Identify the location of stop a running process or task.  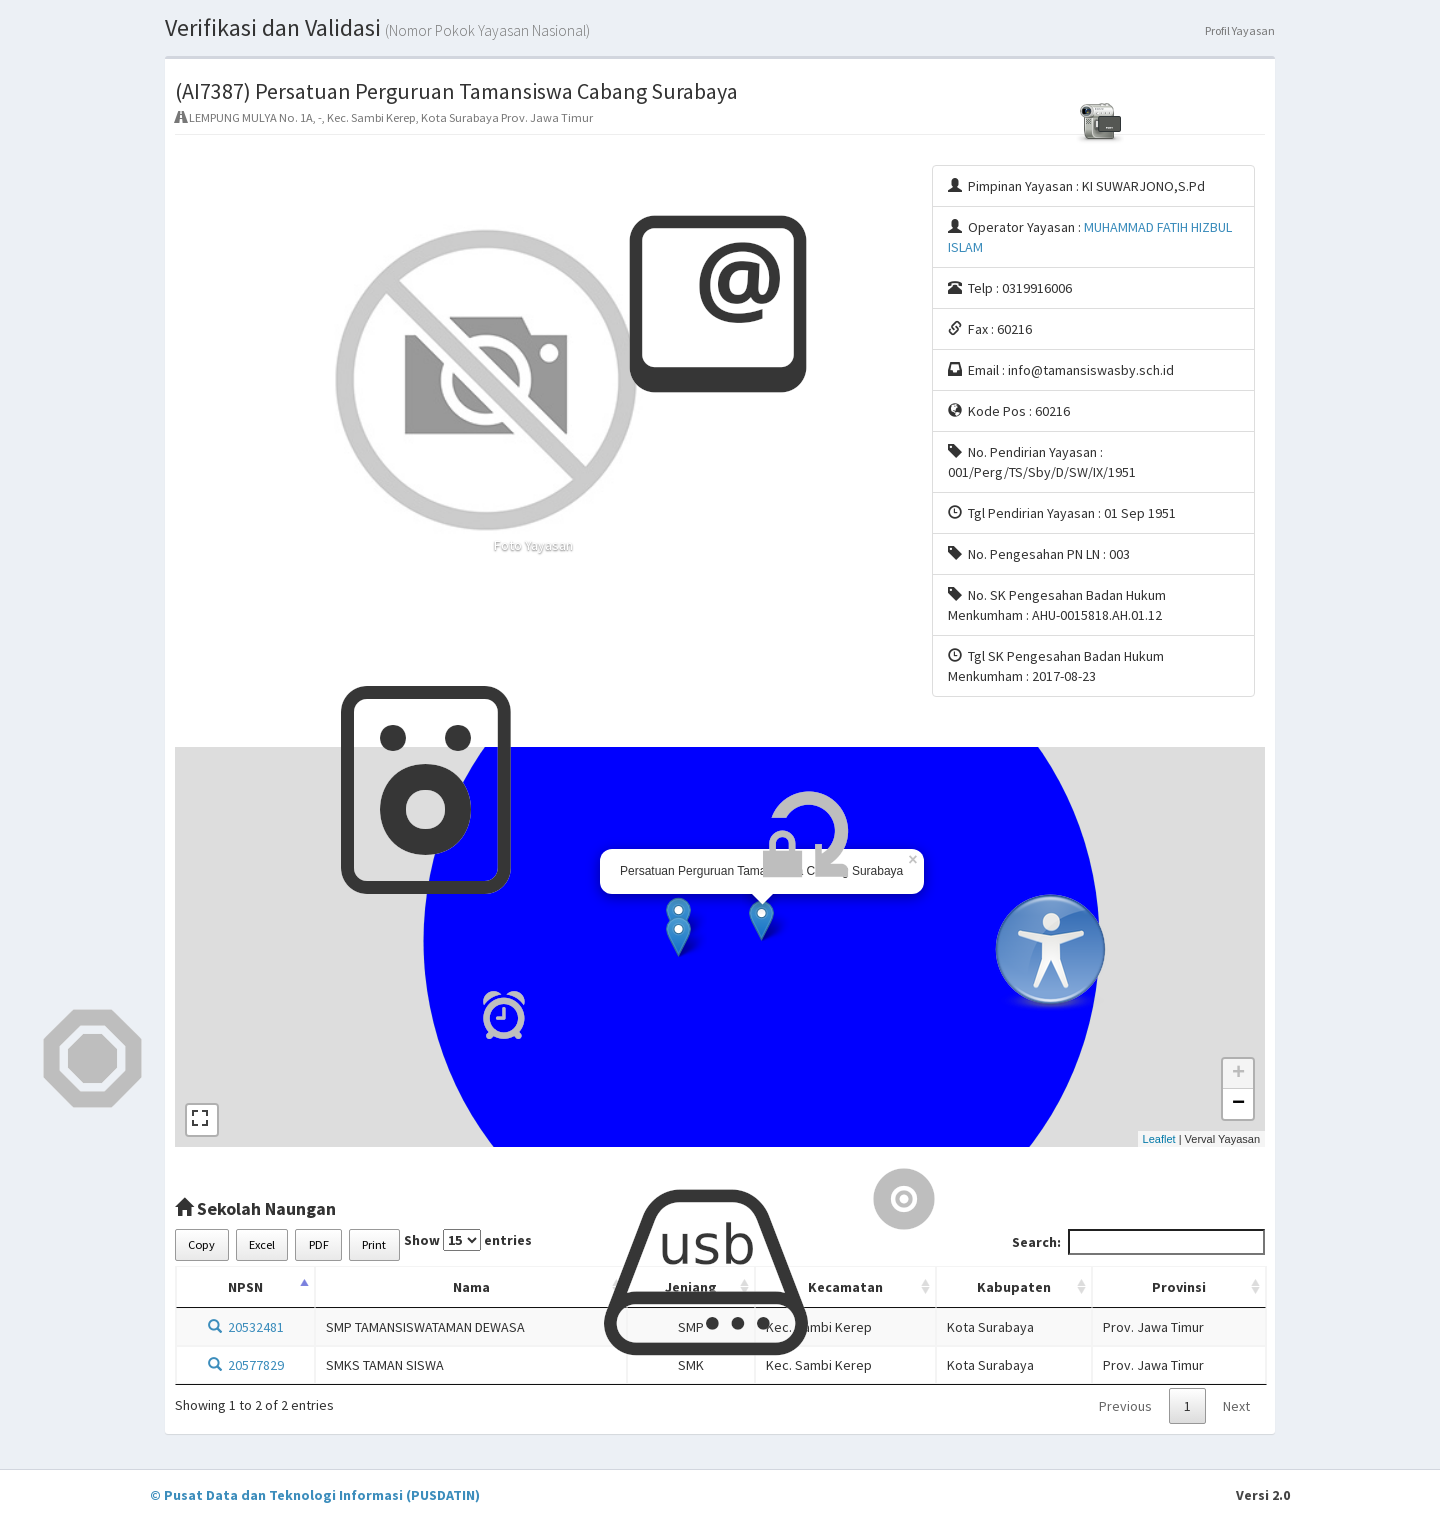
(92, 1058).